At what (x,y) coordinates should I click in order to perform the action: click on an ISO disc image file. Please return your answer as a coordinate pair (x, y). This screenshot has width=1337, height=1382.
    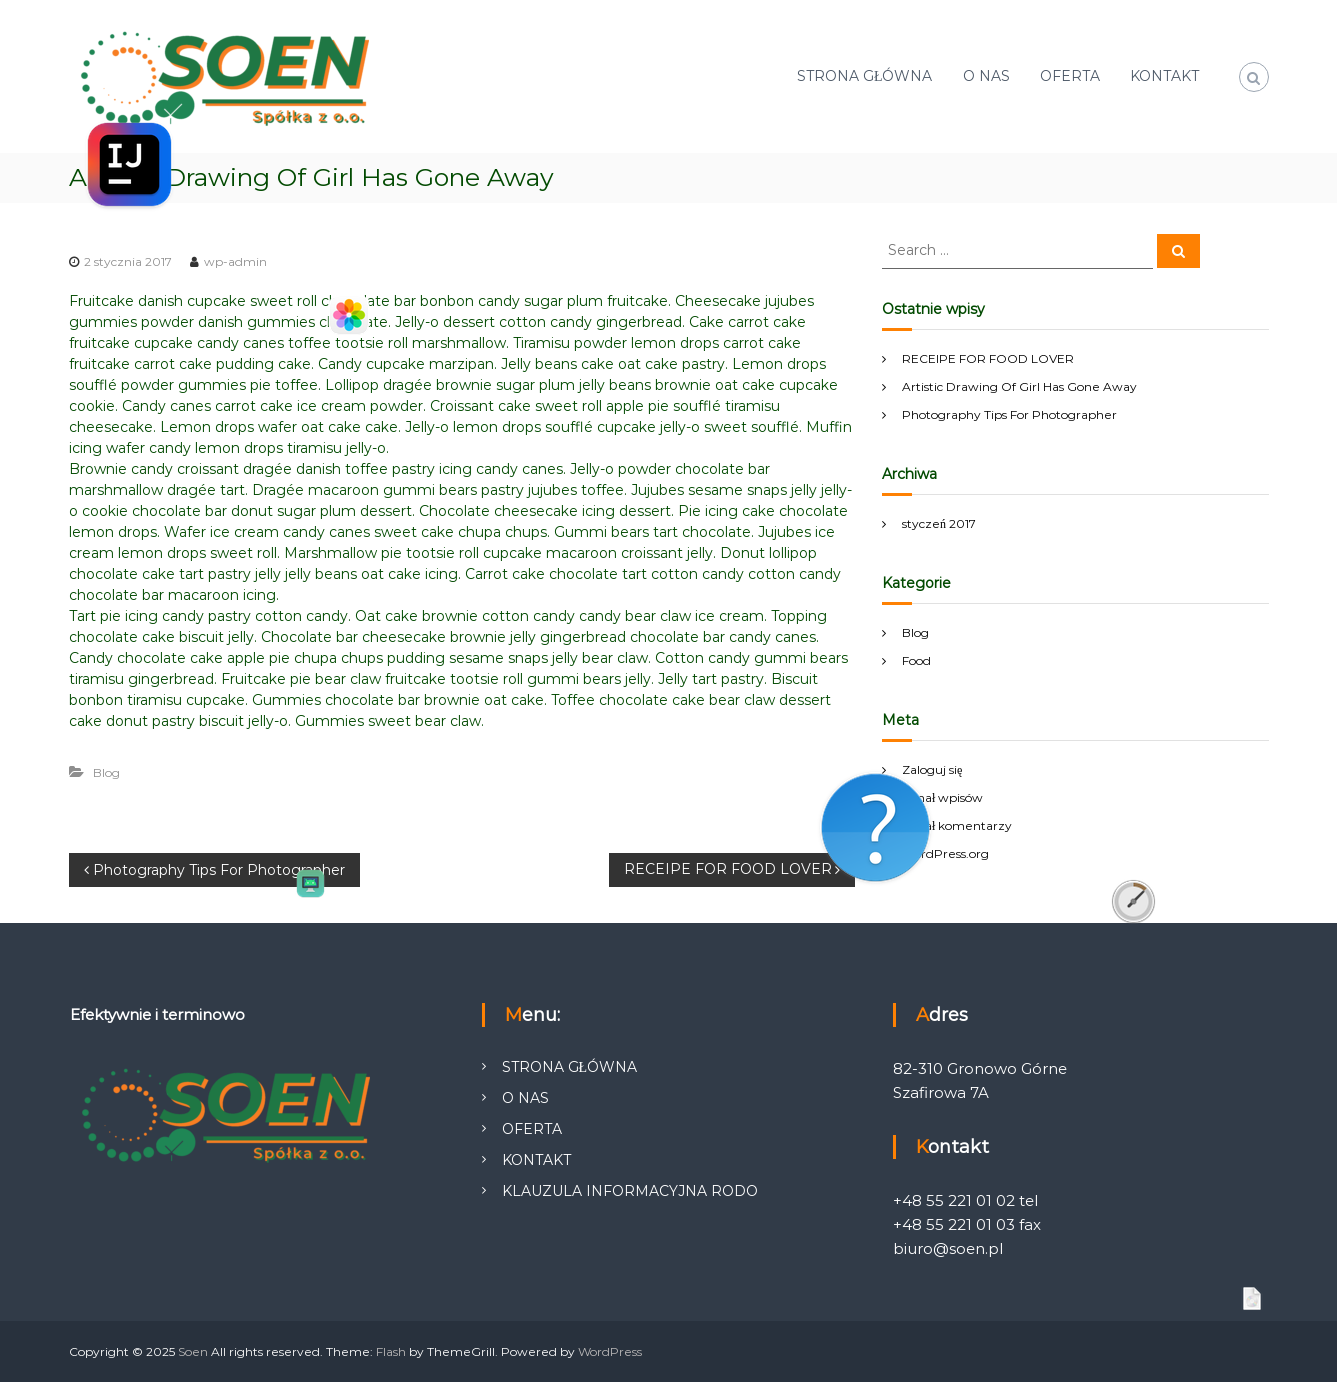
    Looking at the image, I should click on (1252, 1299).